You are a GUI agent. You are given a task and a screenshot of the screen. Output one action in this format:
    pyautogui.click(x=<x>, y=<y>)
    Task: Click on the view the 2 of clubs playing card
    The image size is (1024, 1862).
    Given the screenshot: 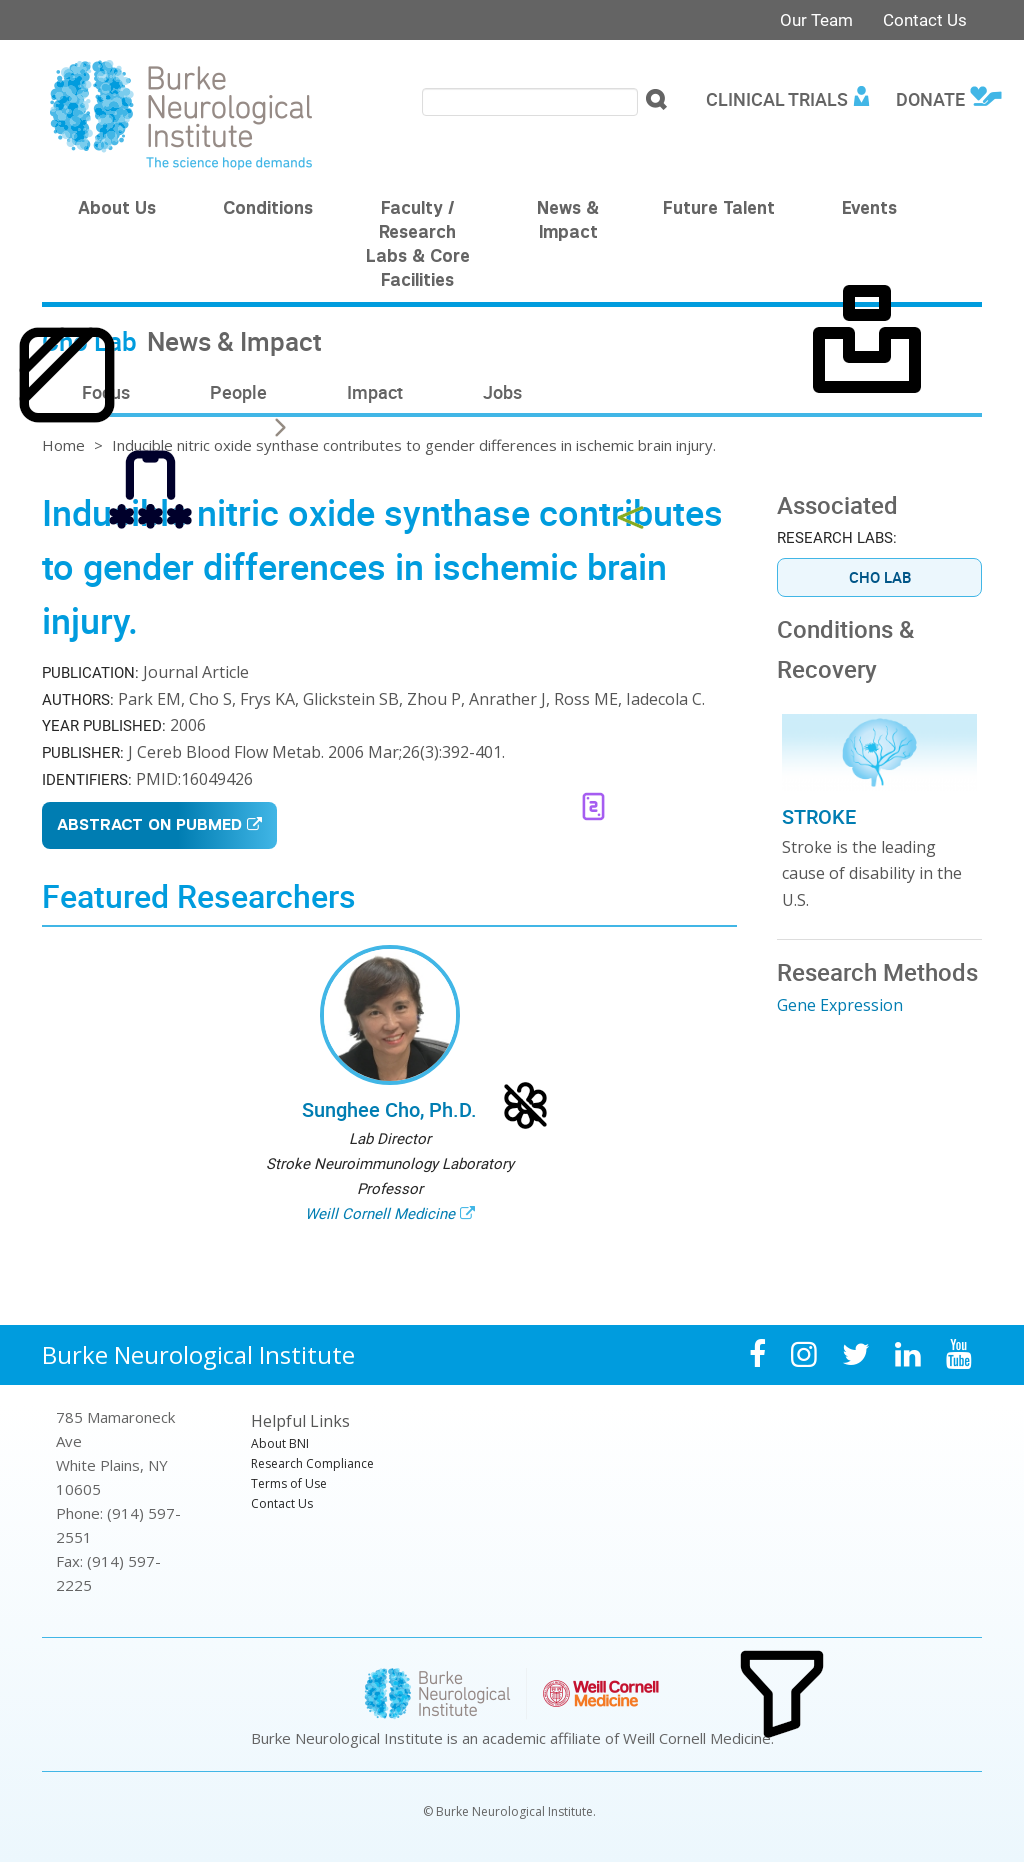 What is the action you would take?
    pyautogui.click(x=593, y=806)
    